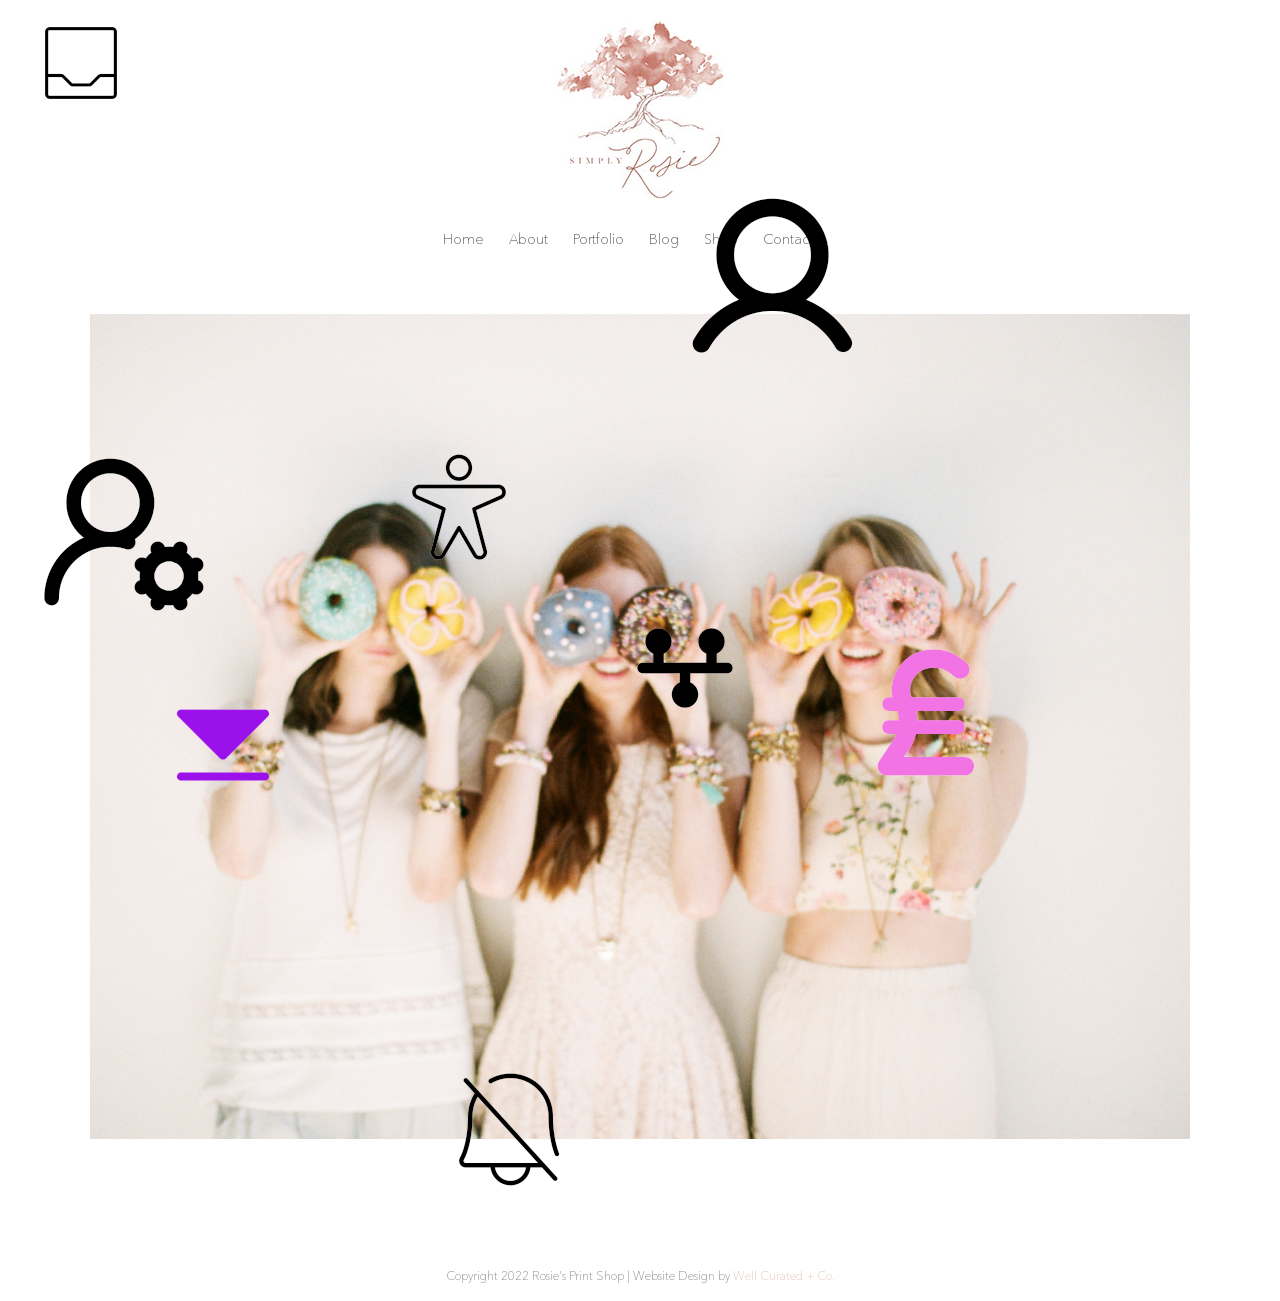 This screenshot has height=1301, width=1280. What do you see at coordinates (81, 63) in the screenshot?
I see `access inbox or incoming items` at bounding box center [81, 63].